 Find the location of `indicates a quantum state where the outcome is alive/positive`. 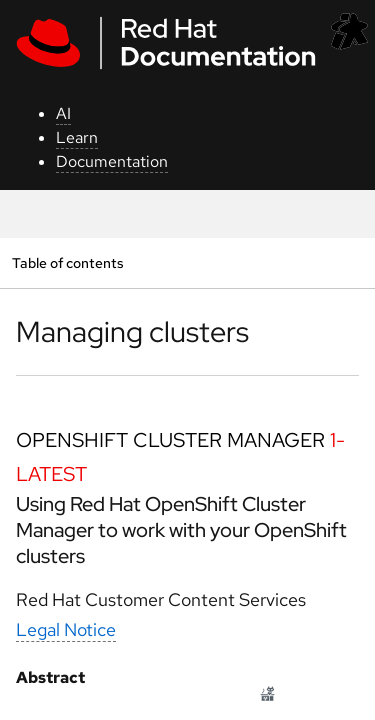

indicates a quantum state where the outcome is alive/positive is located at coordinates (267, 693).